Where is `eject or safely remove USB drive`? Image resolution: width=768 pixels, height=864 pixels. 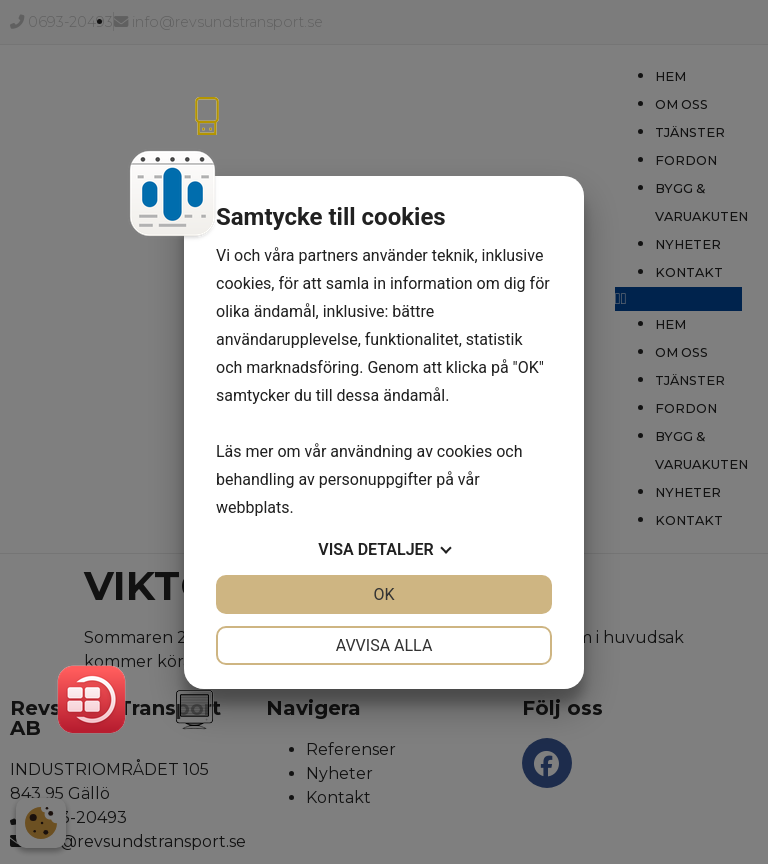
eject or safely remove USB drive is located at coordinates (207, 116).